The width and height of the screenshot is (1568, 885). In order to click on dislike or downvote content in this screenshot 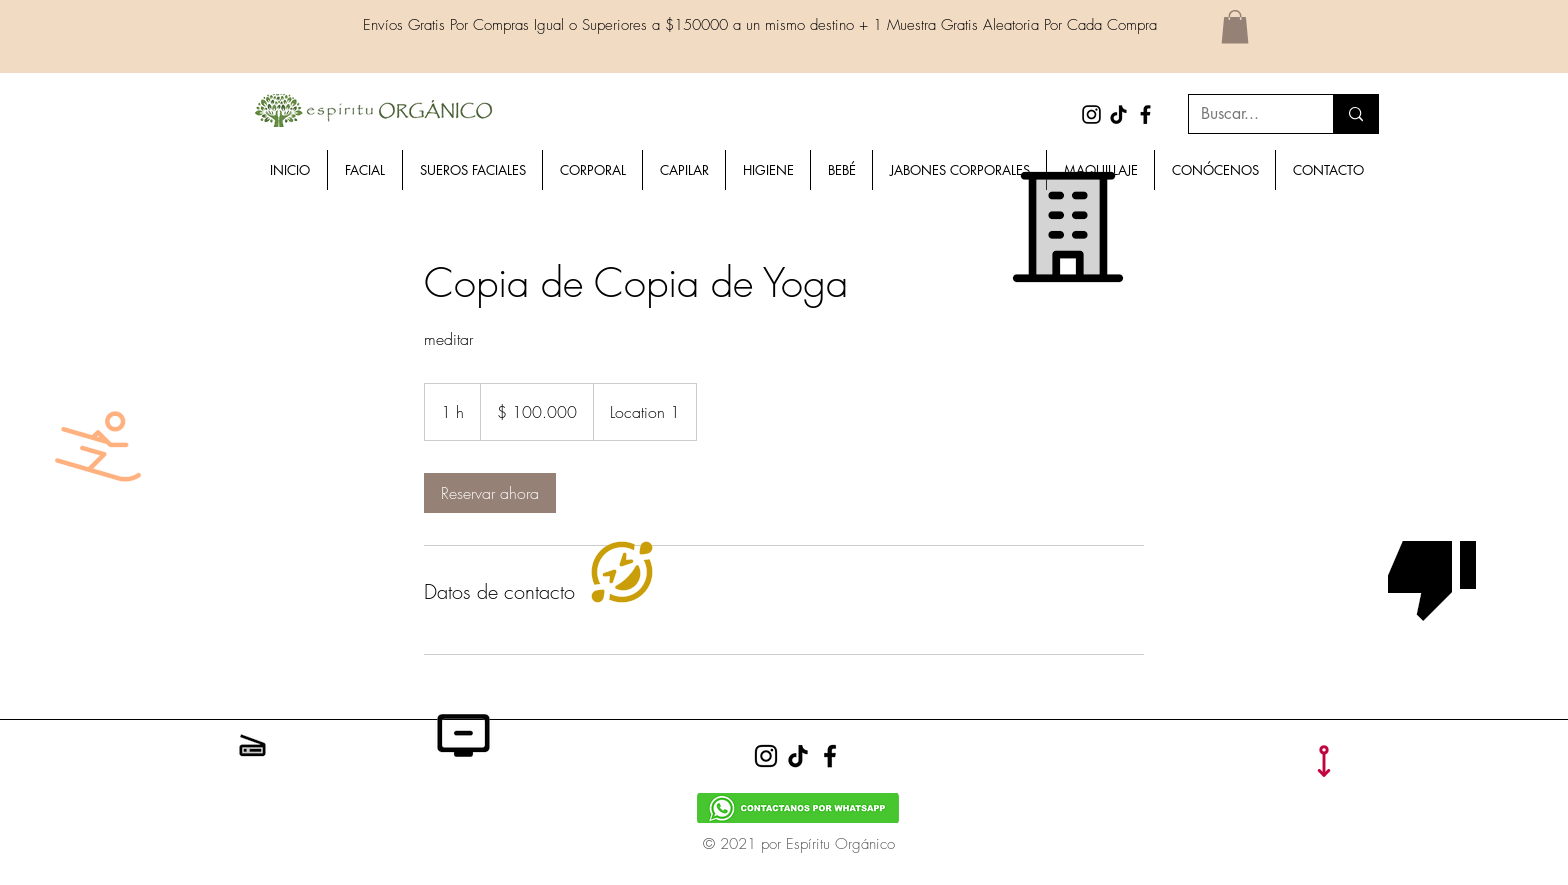, I will do `click(1432, 577)`.